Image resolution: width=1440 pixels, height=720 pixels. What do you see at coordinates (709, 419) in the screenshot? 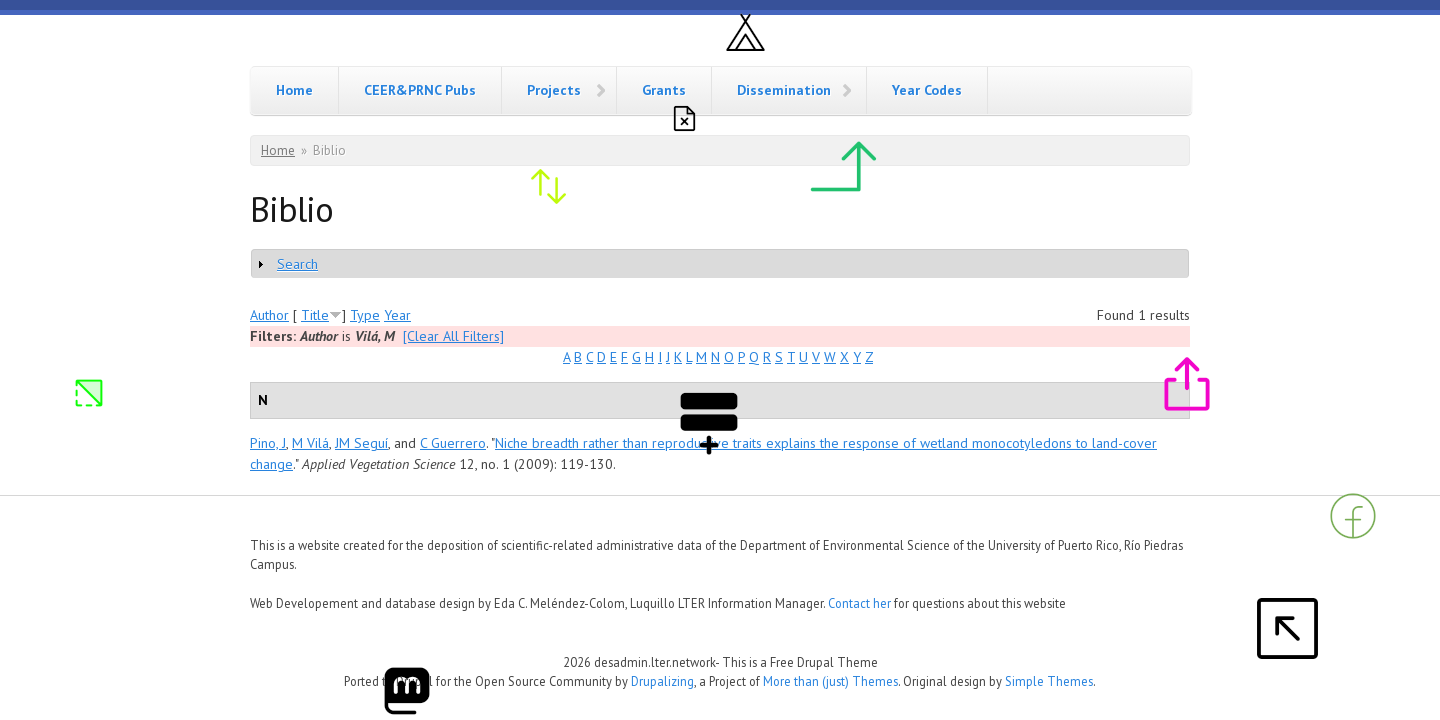
I see `add a new row below` at bounding box center [709, 419].